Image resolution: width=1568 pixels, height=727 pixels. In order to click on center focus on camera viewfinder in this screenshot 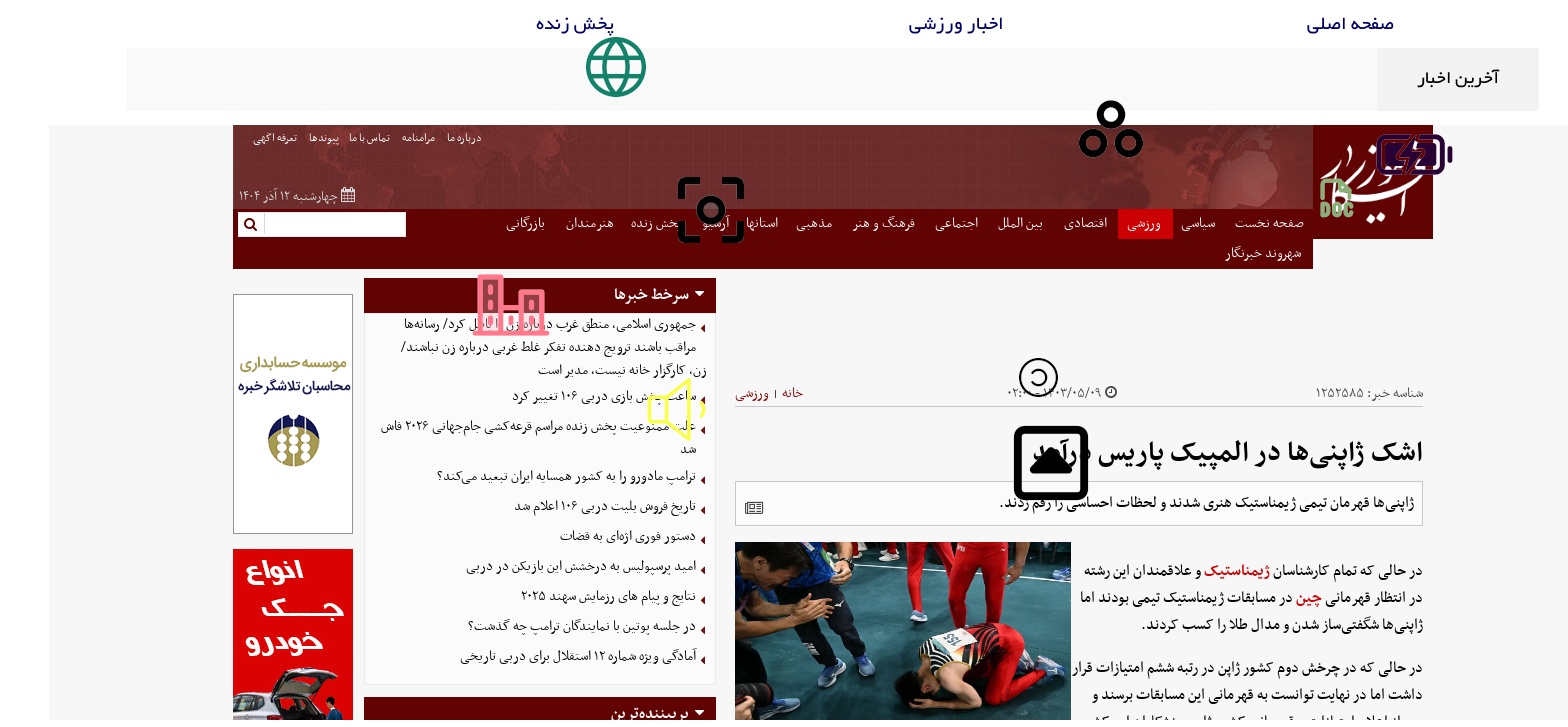, I will do `click(711, 210)`.